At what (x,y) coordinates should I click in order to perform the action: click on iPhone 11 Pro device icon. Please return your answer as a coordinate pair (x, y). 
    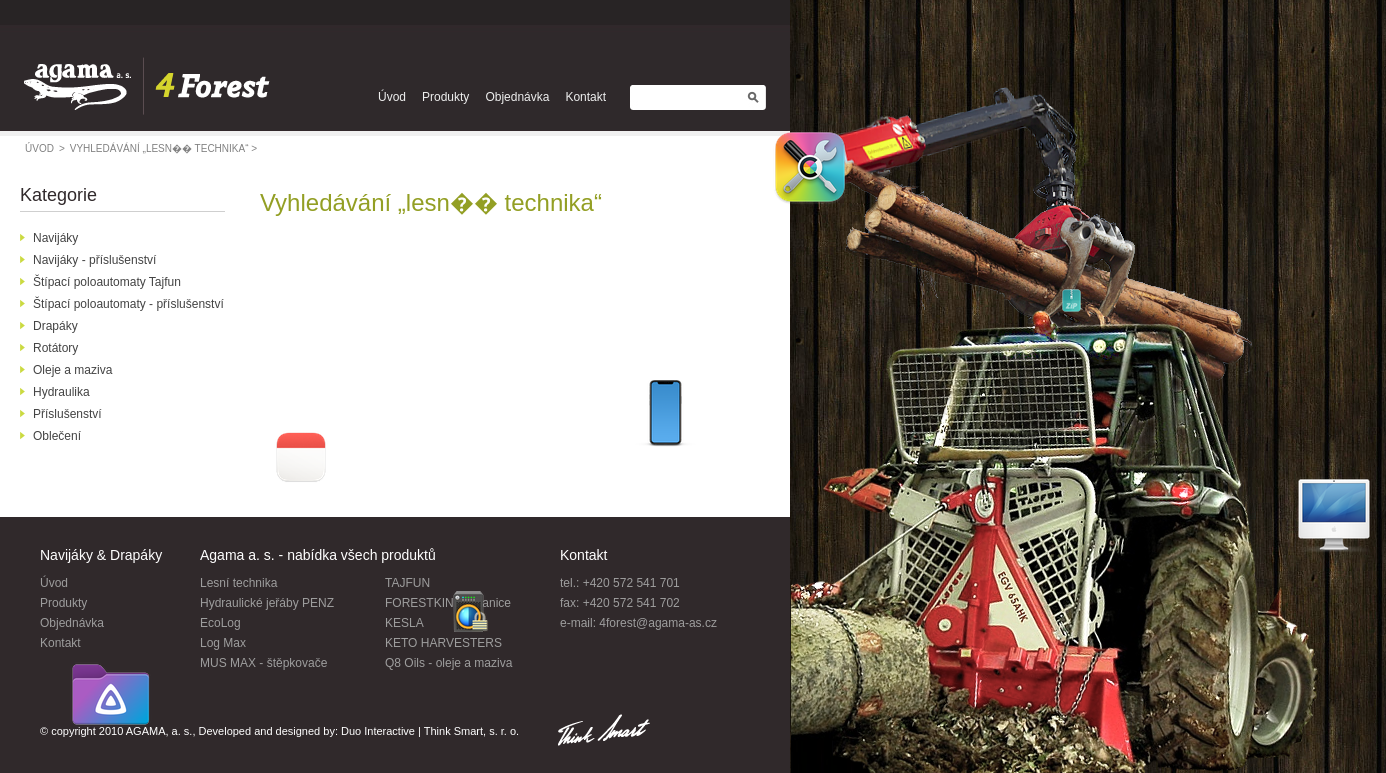
    Looking at the image, I should click on (665, 413).